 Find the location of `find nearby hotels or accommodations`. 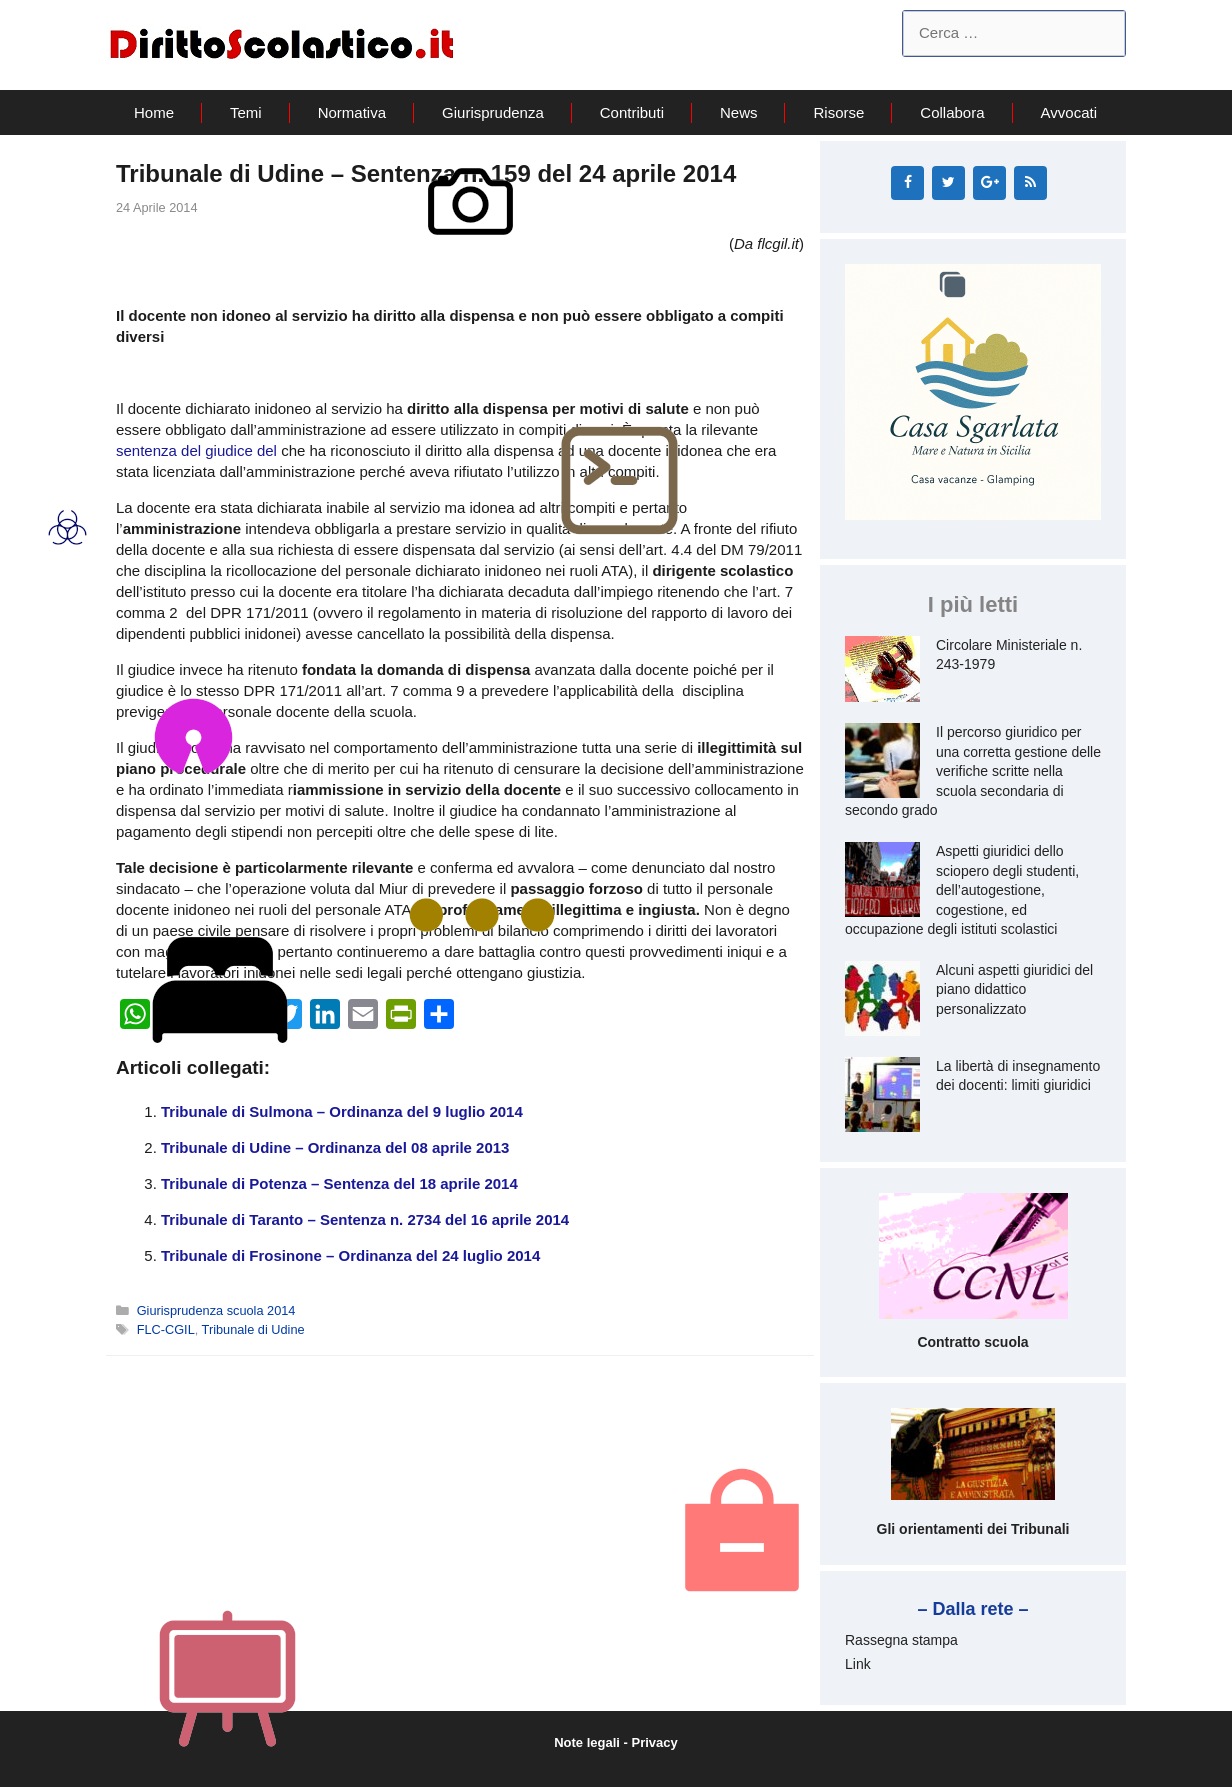

find nearby hotels or accommodations is located at coordinates (220, 990).